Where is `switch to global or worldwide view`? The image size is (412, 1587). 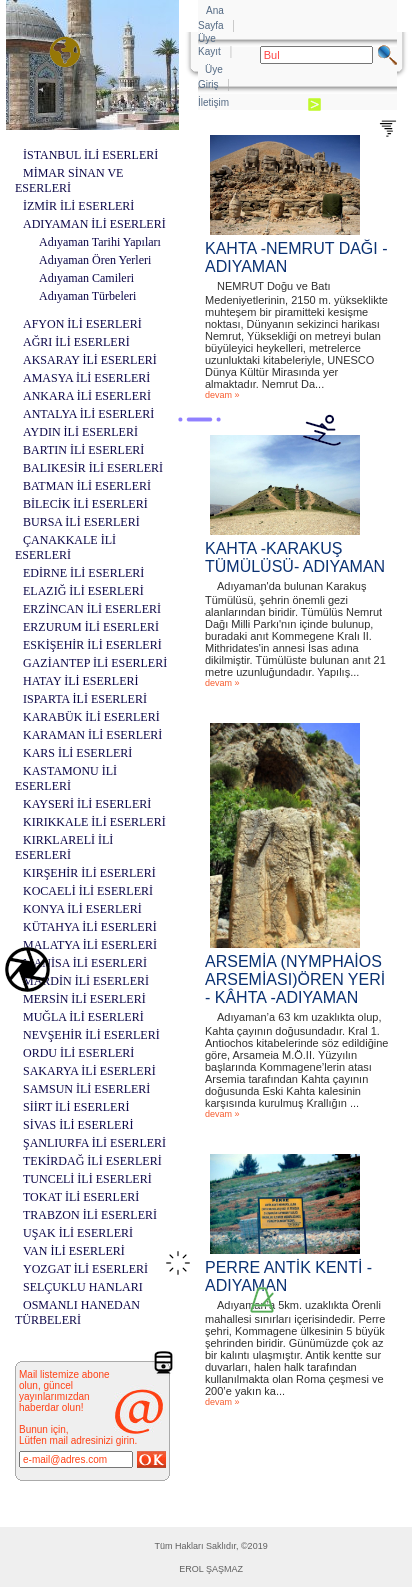
switch to global or worldwide view is located at coordinates (65, 52).